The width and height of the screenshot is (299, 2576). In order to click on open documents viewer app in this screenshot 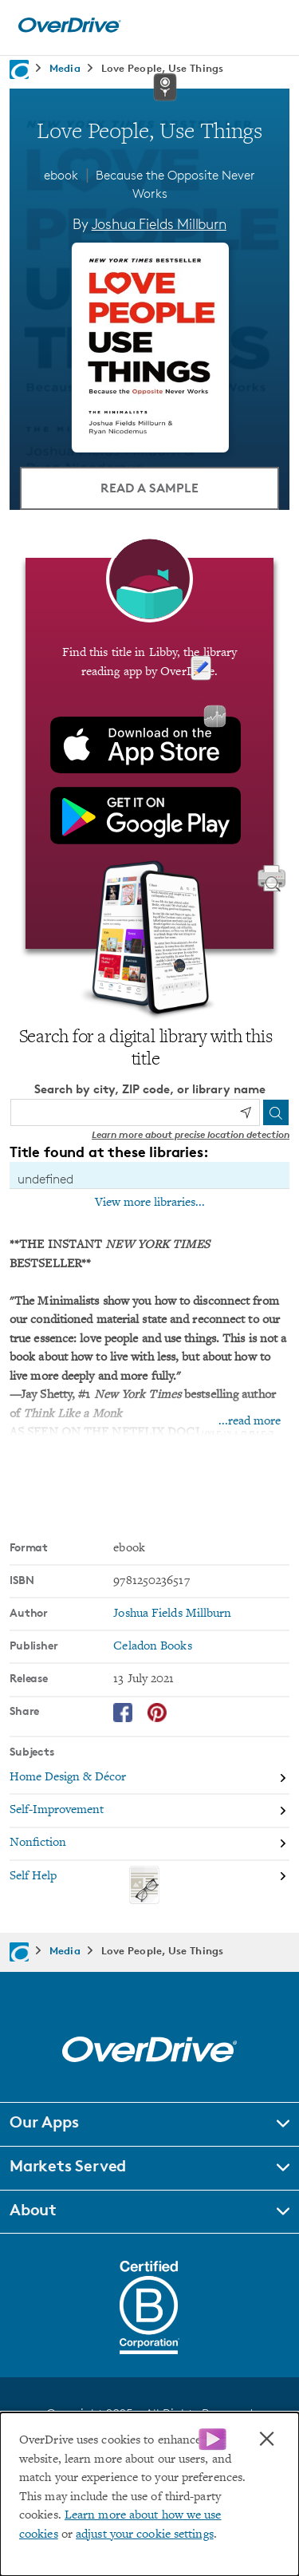, I will do `click(144, 1885)`.